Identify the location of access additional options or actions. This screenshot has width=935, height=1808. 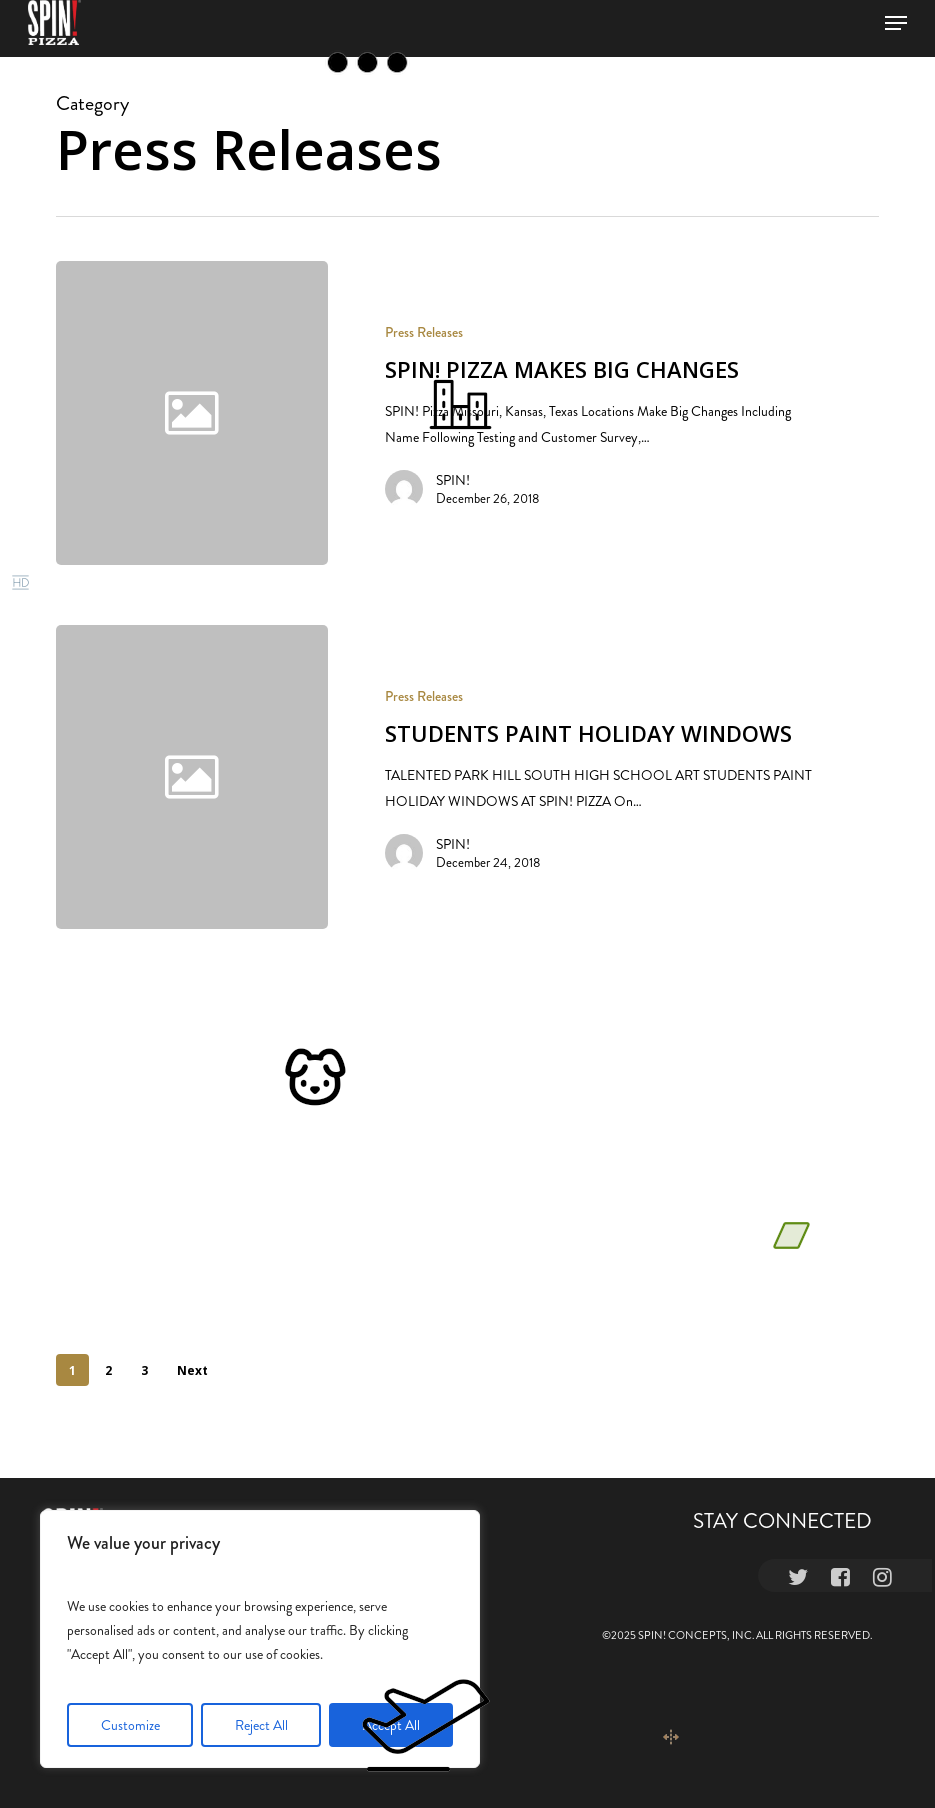
(367, 62).